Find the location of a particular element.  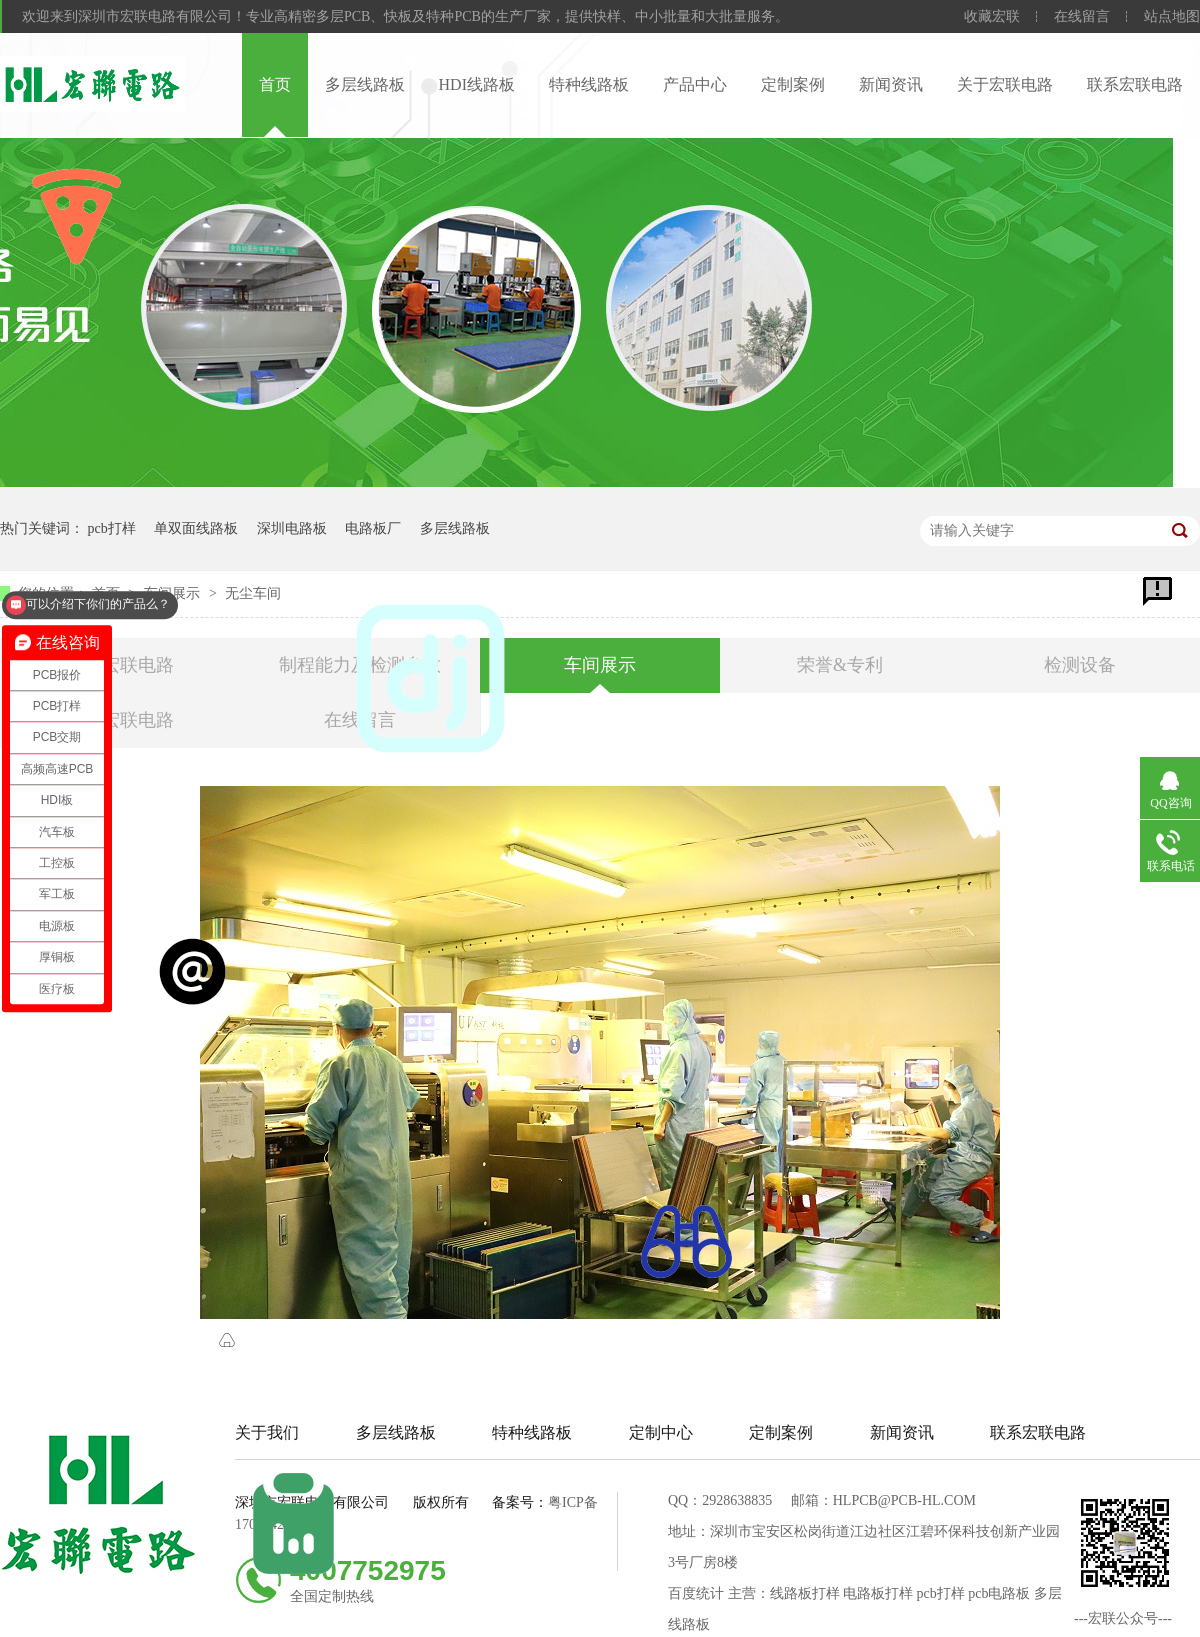

search or explore content is located at coordinates (686, 1241).